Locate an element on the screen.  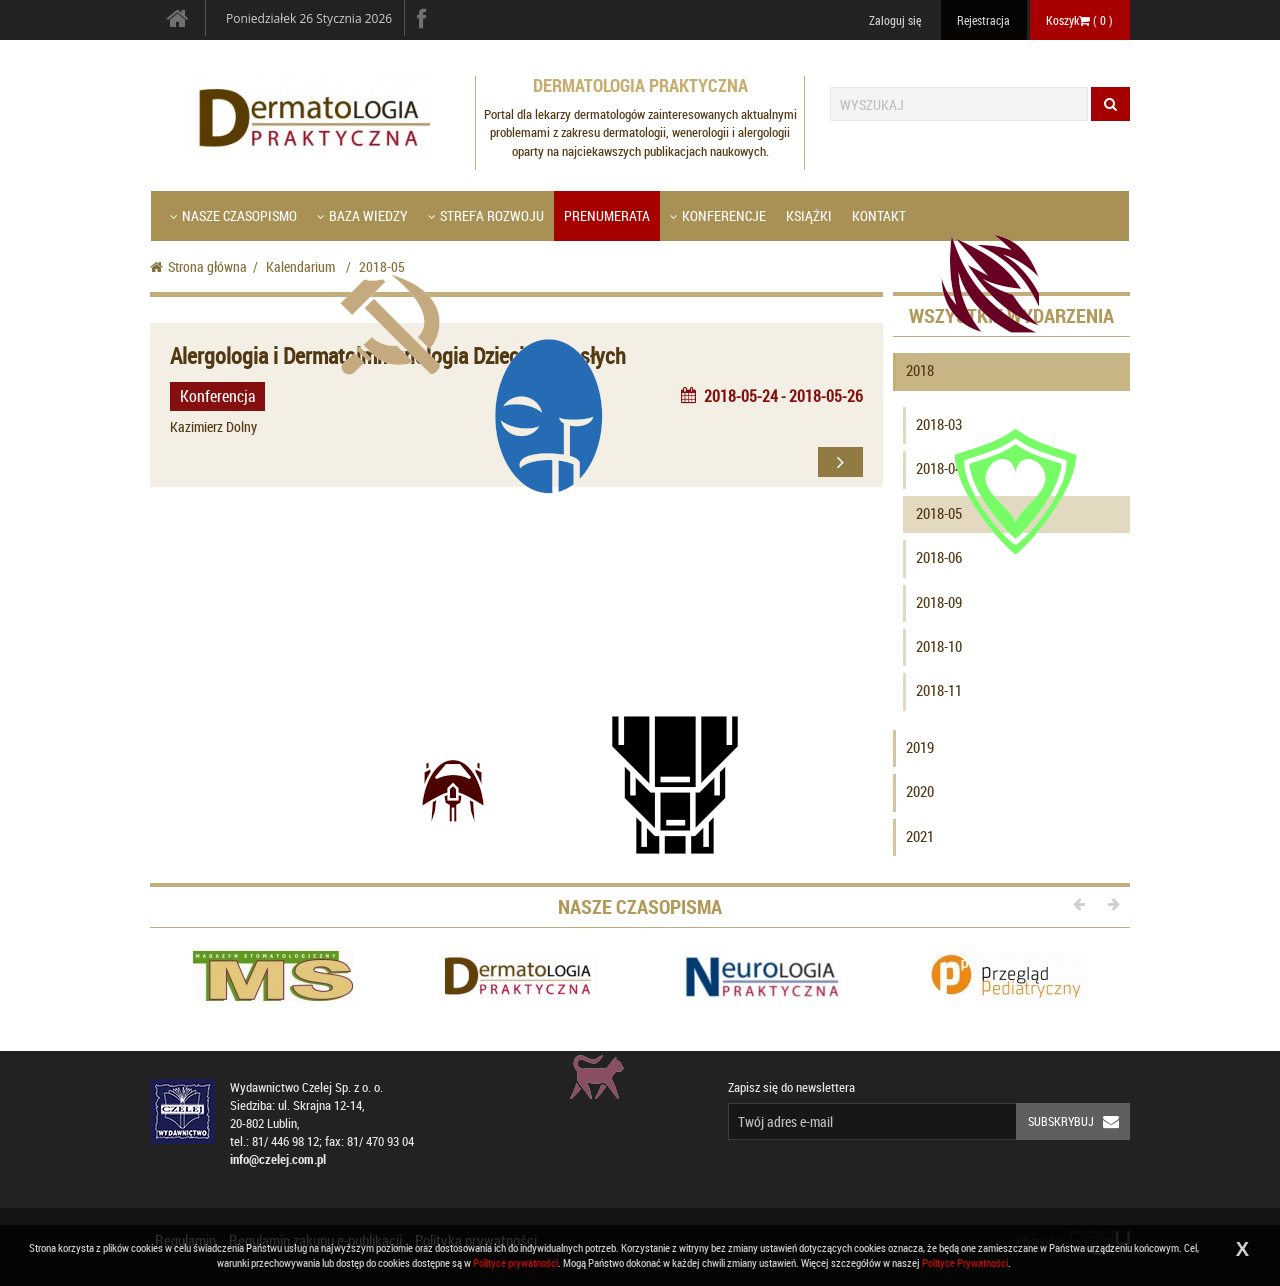
select interceptor ship class is located at coordinates (453, 791).